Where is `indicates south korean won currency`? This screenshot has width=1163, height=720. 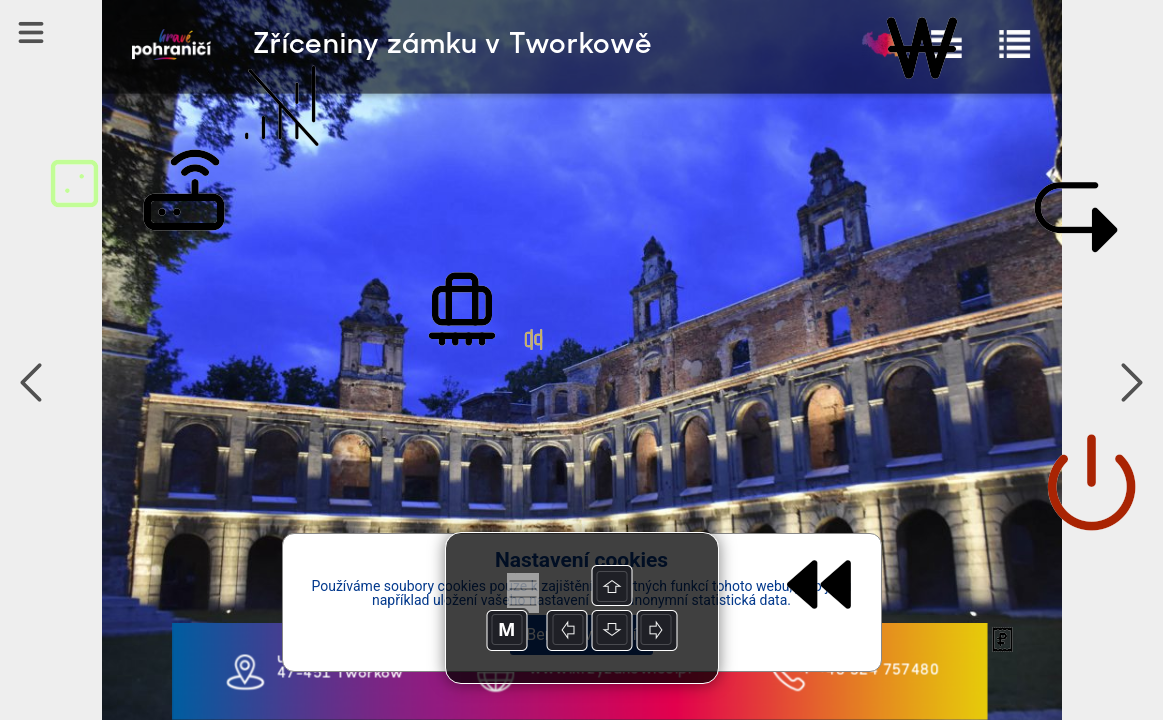
indicates south korean won currency is located at coordinates (922, 48).